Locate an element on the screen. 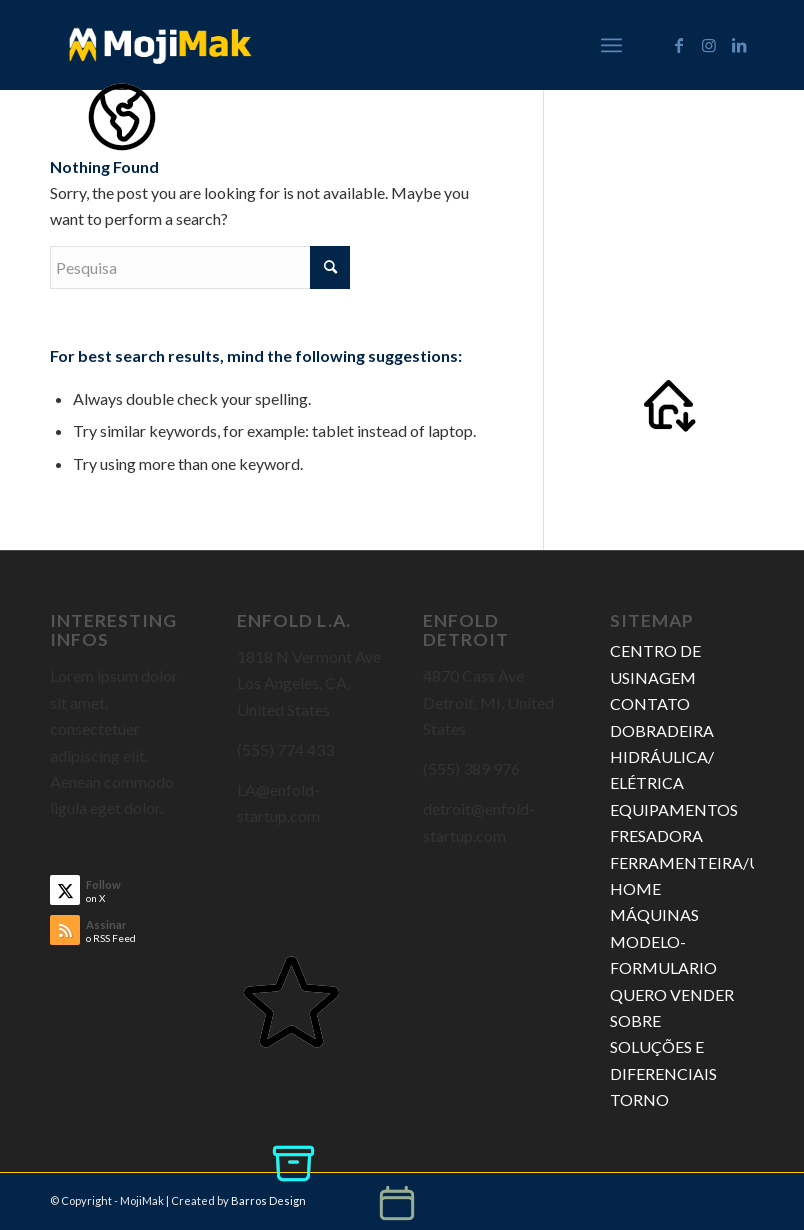 The width and height of the screenshot is (804, 1230). access archived items is located at coordinates (293, 1163).